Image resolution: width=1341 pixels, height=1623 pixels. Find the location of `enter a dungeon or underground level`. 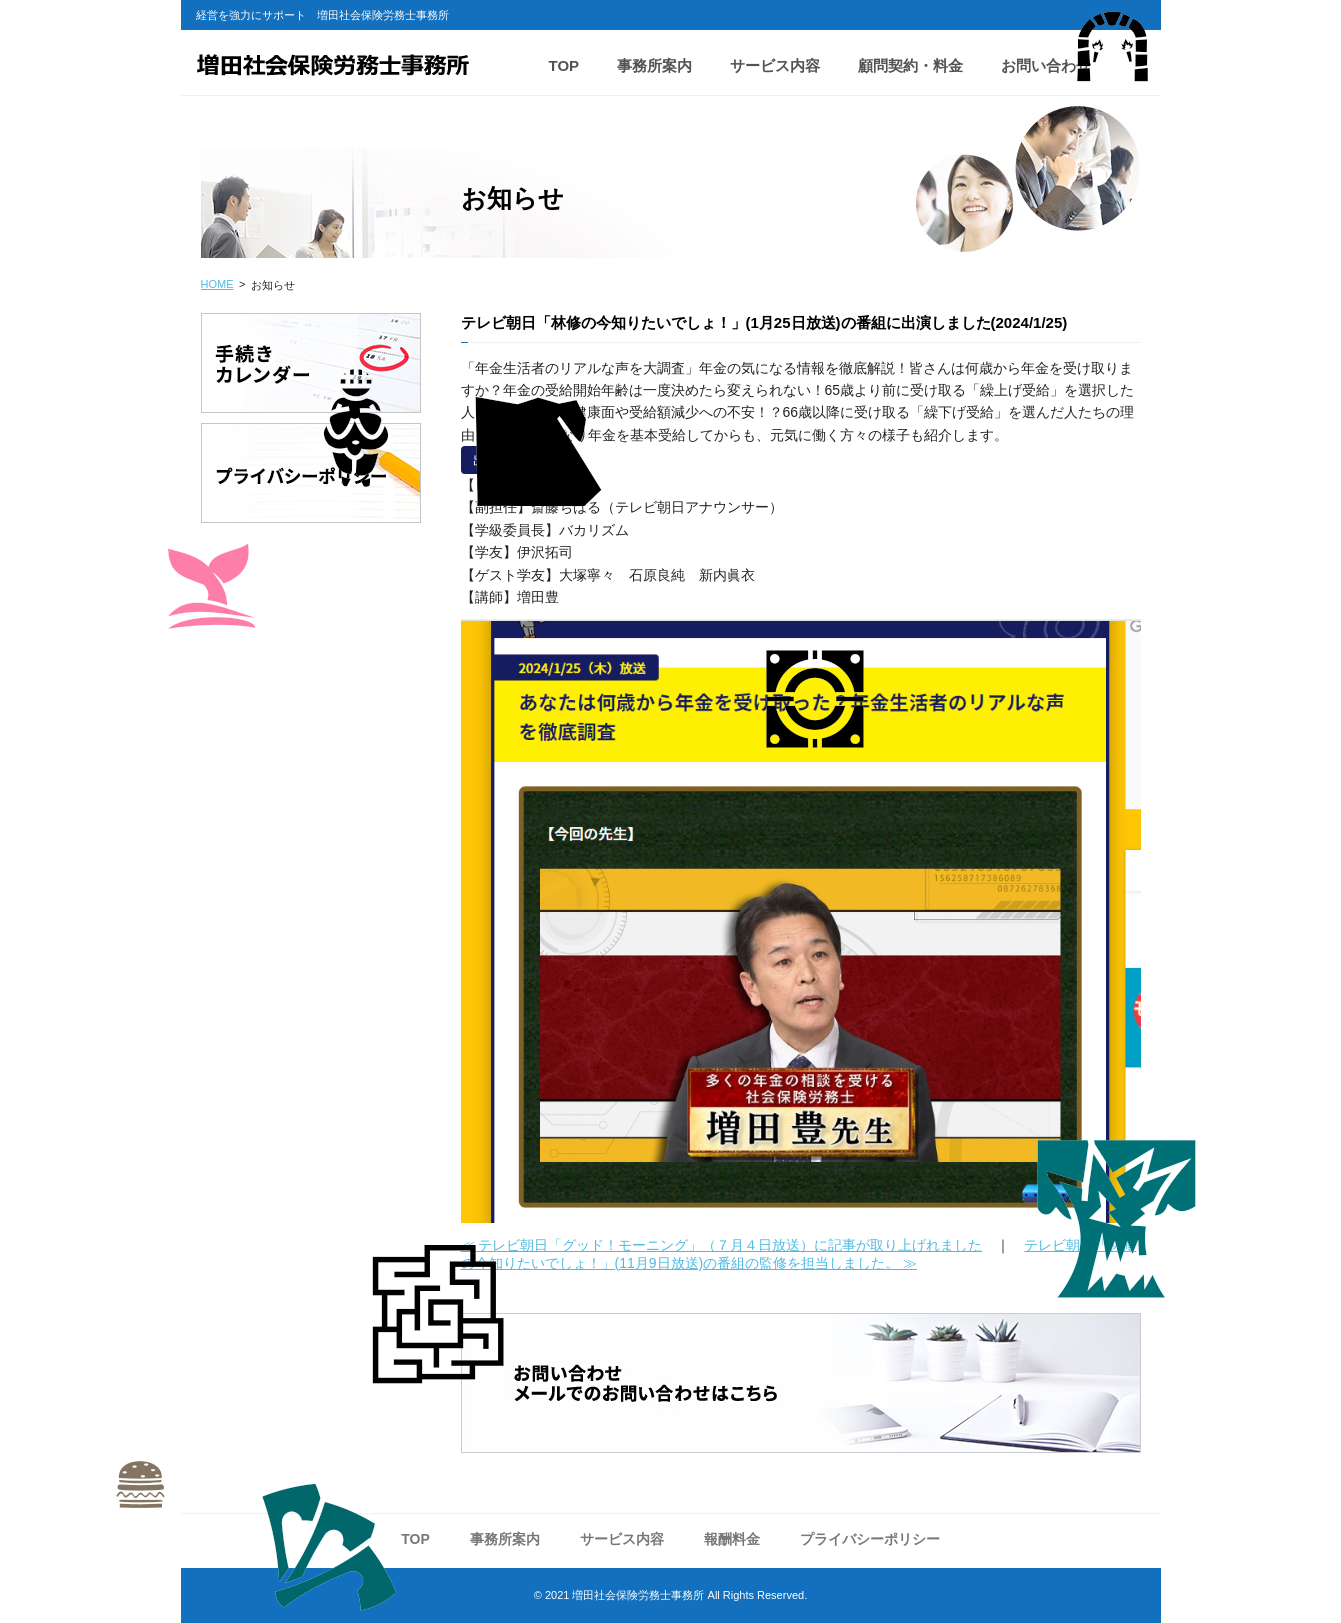

enter a dungeon or underground level is located at coordinates (1112, 46).